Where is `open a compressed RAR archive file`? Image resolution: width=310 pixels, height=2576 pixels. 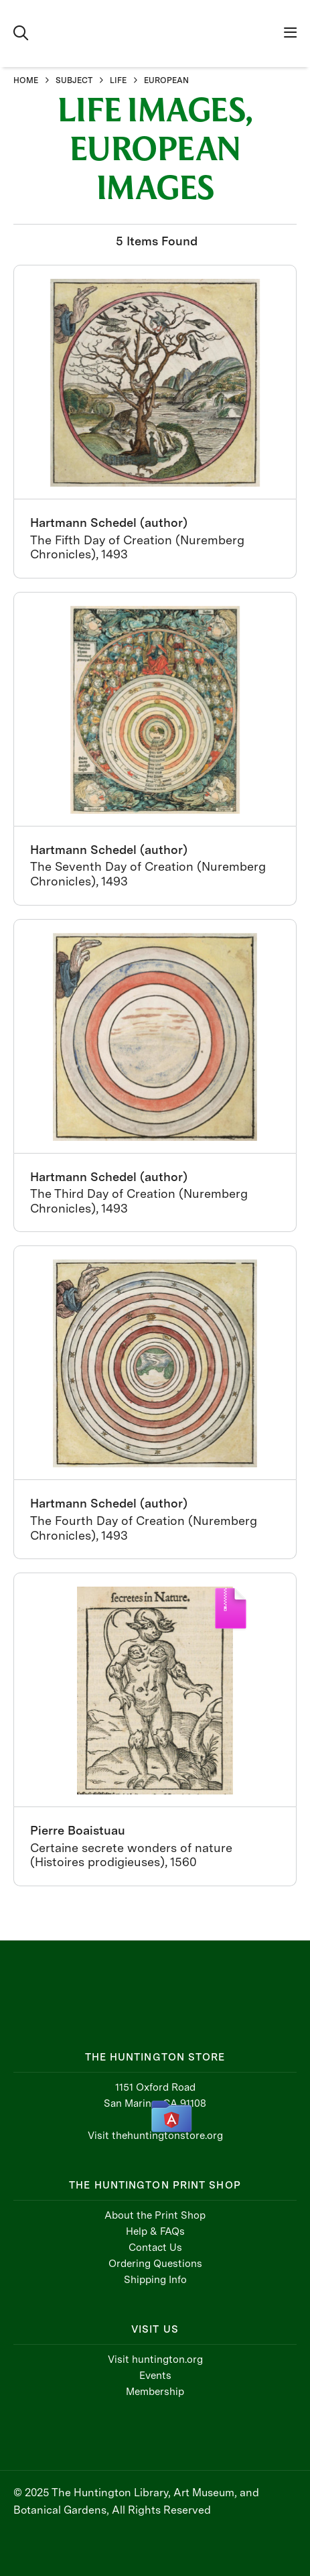 open a compressed RAR archive file is located at coordinates (230, 1609).